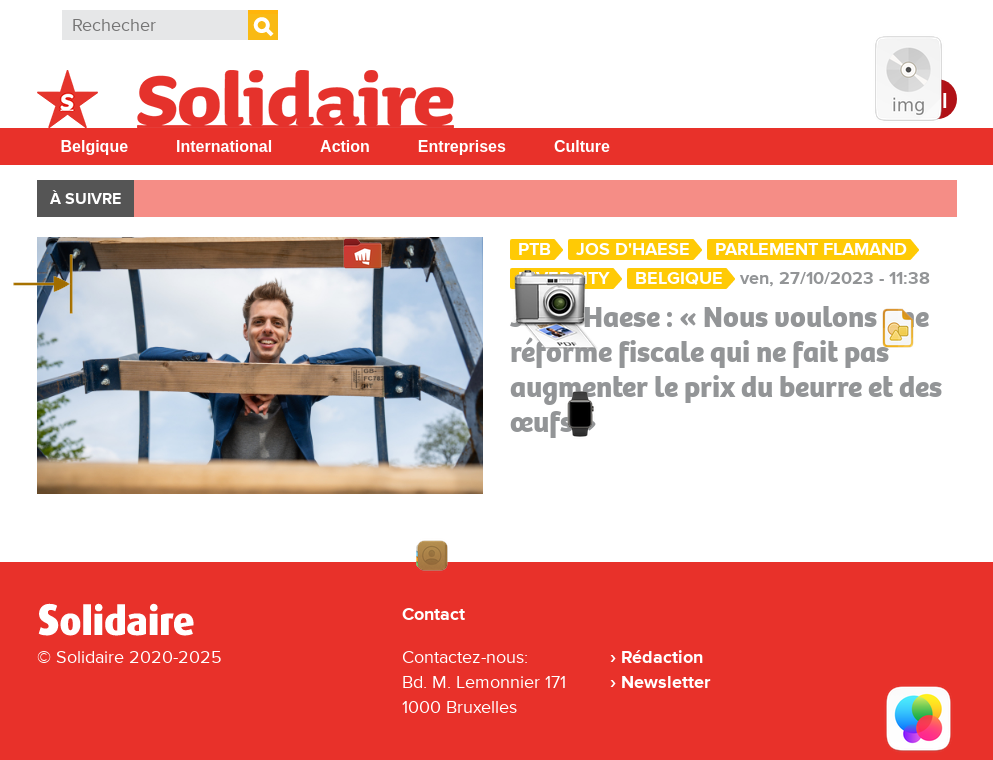 The image size is (993, 760). Describe the element at coordinates (432, 555) in the screenshot. I see `open the contacts app` at that location.